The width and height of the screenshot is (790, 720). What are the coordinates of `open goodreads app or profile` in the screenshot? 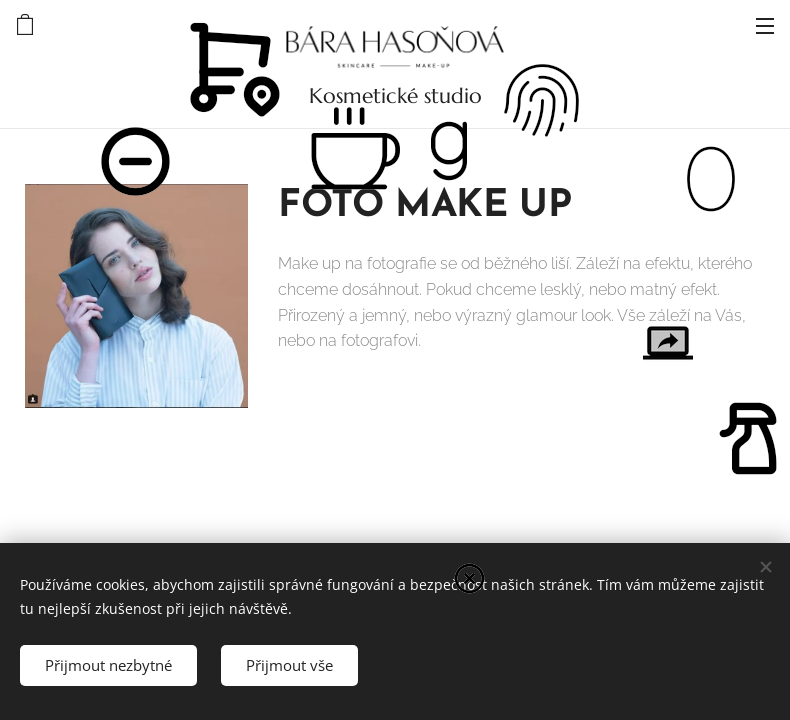 It's located at (449, 151).